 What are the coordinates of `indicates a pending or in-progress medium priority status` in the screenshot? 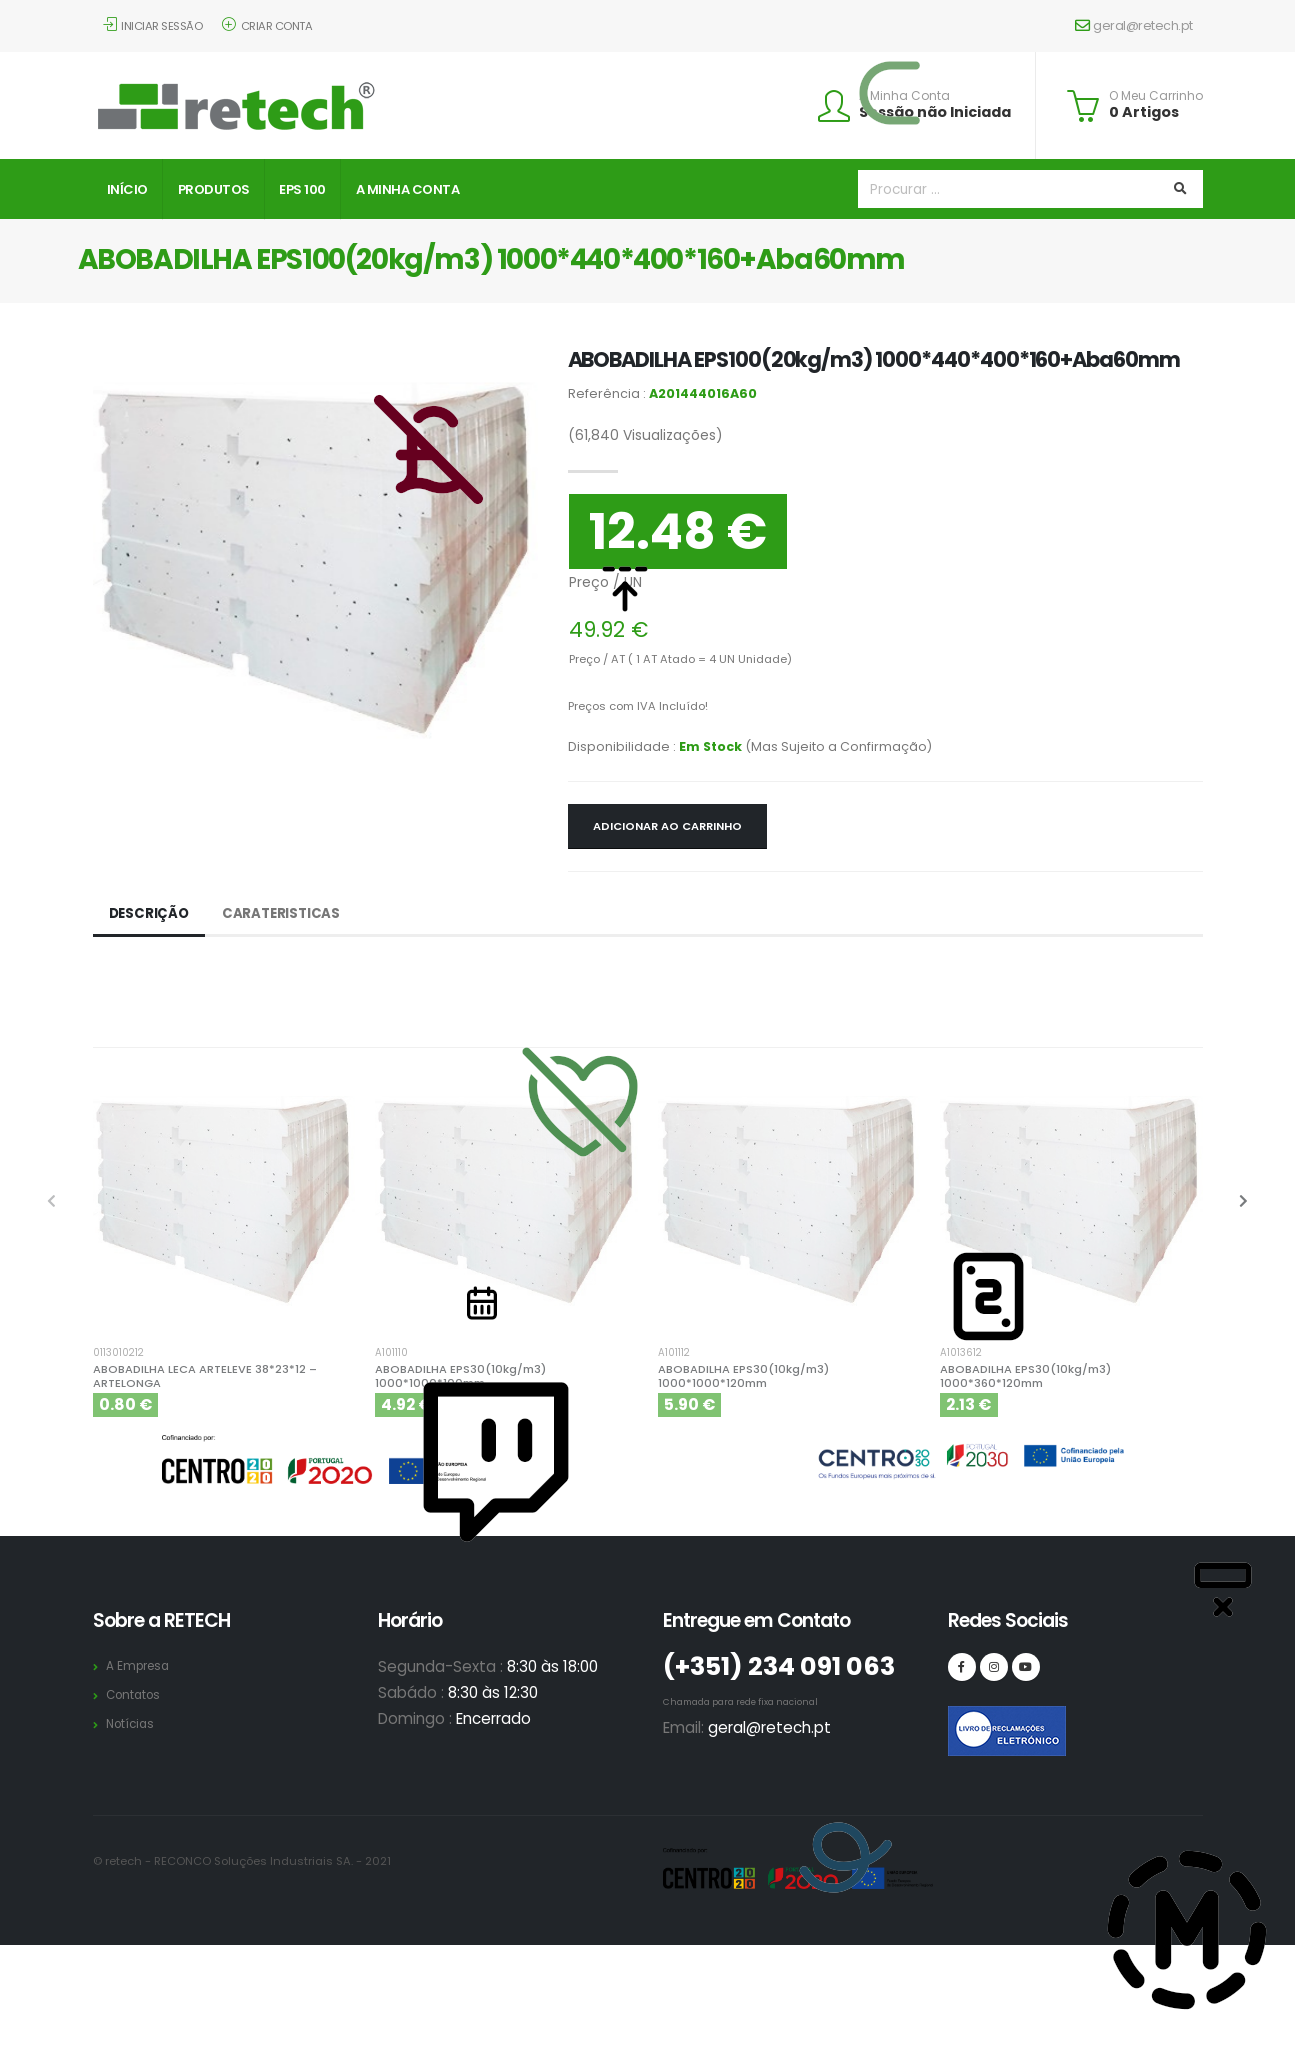 It's located at (1187, 1930).